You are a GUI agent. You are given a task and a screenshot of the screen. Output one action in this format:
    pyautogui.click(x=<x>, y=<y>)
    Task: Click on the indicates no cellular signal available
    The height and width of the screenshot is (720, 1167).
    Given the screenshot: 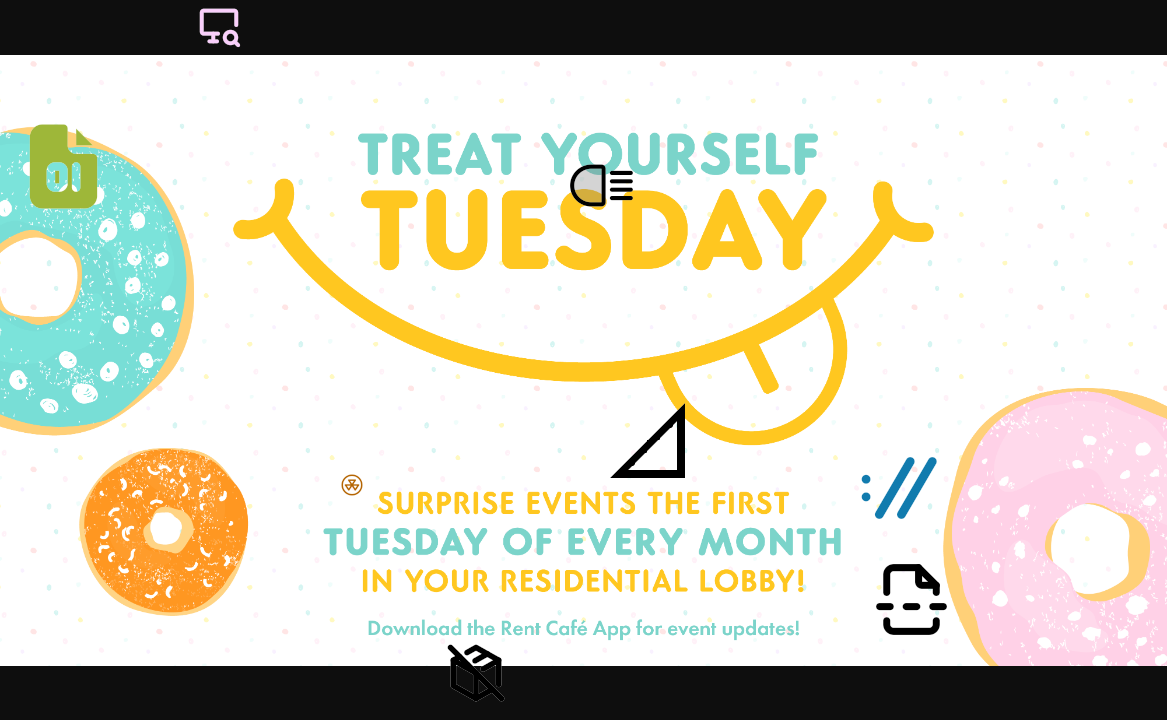 What is the action you would take?
    pyautogui.click(x=647, y=440)
    